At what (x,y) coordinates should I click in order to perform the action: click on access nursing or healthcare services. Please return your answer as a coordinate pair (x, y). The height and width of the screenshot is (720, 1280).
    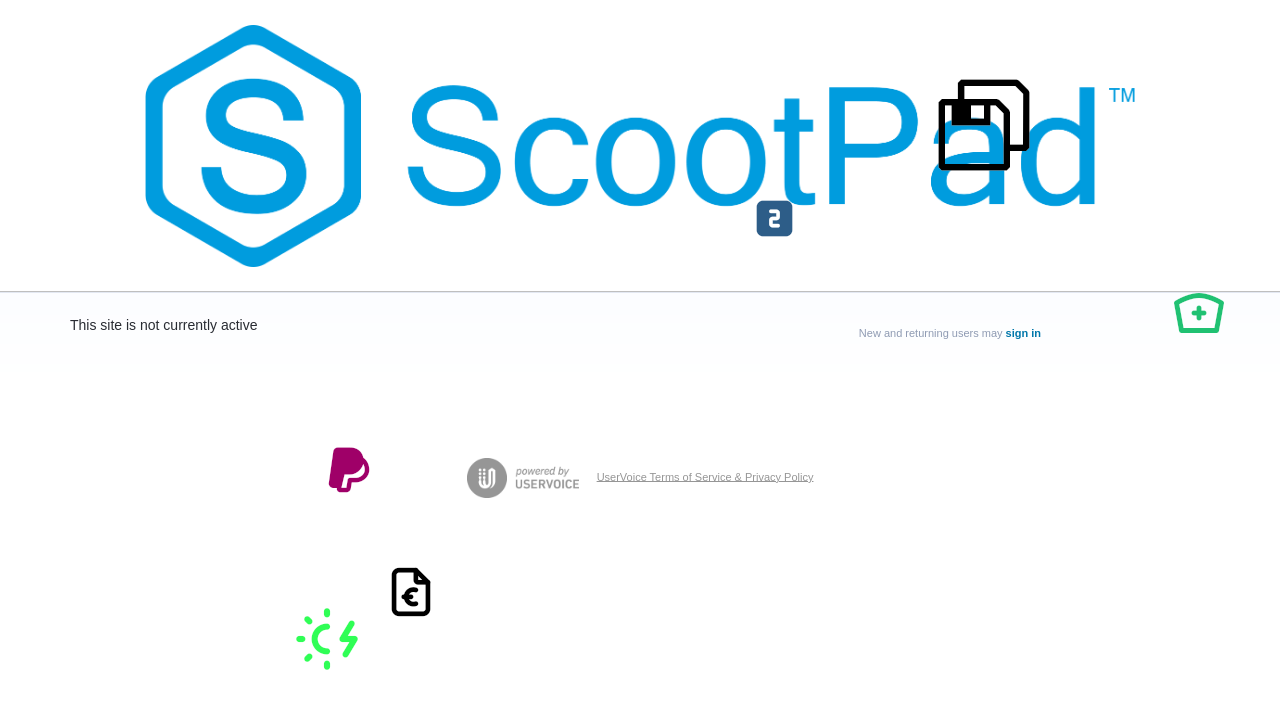
    Looking at the image, I should click on (1199, 313).